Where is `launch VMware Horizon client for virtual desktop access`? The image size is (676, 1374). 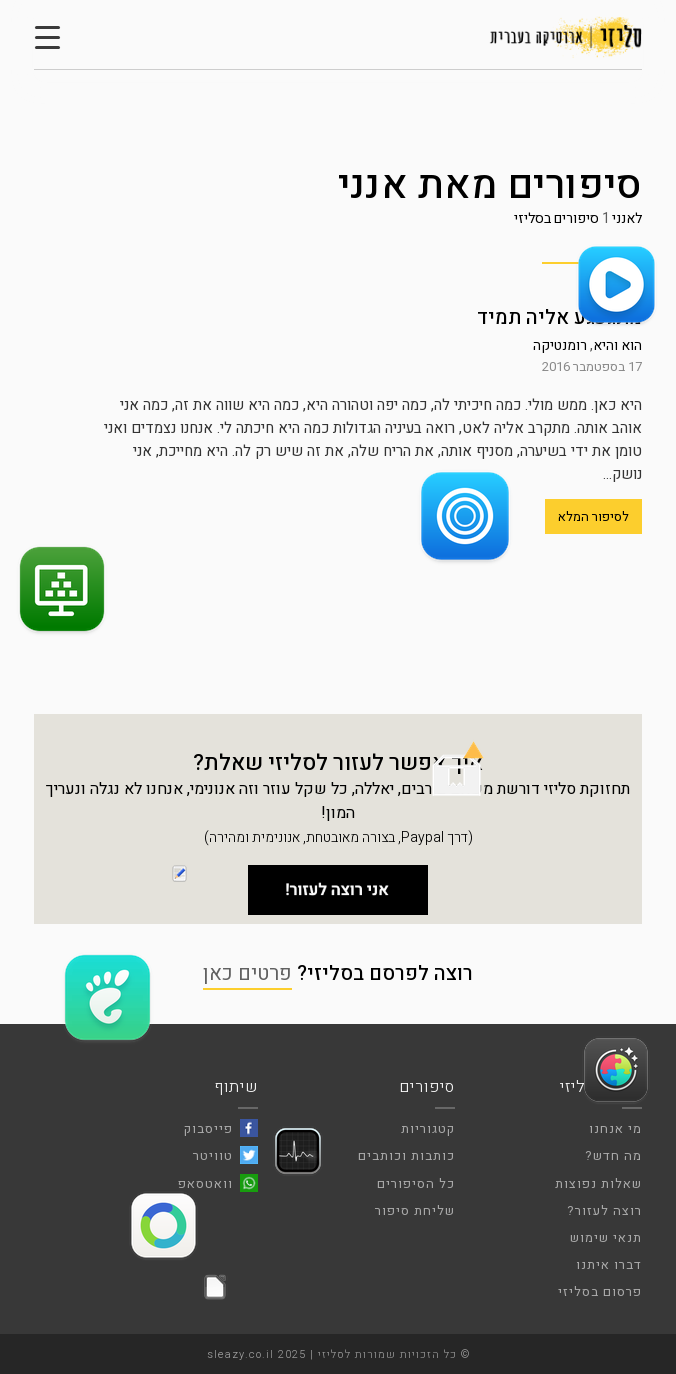 launch VMware Horizon client for virtual desktop access is located at coordinates (62, 589).